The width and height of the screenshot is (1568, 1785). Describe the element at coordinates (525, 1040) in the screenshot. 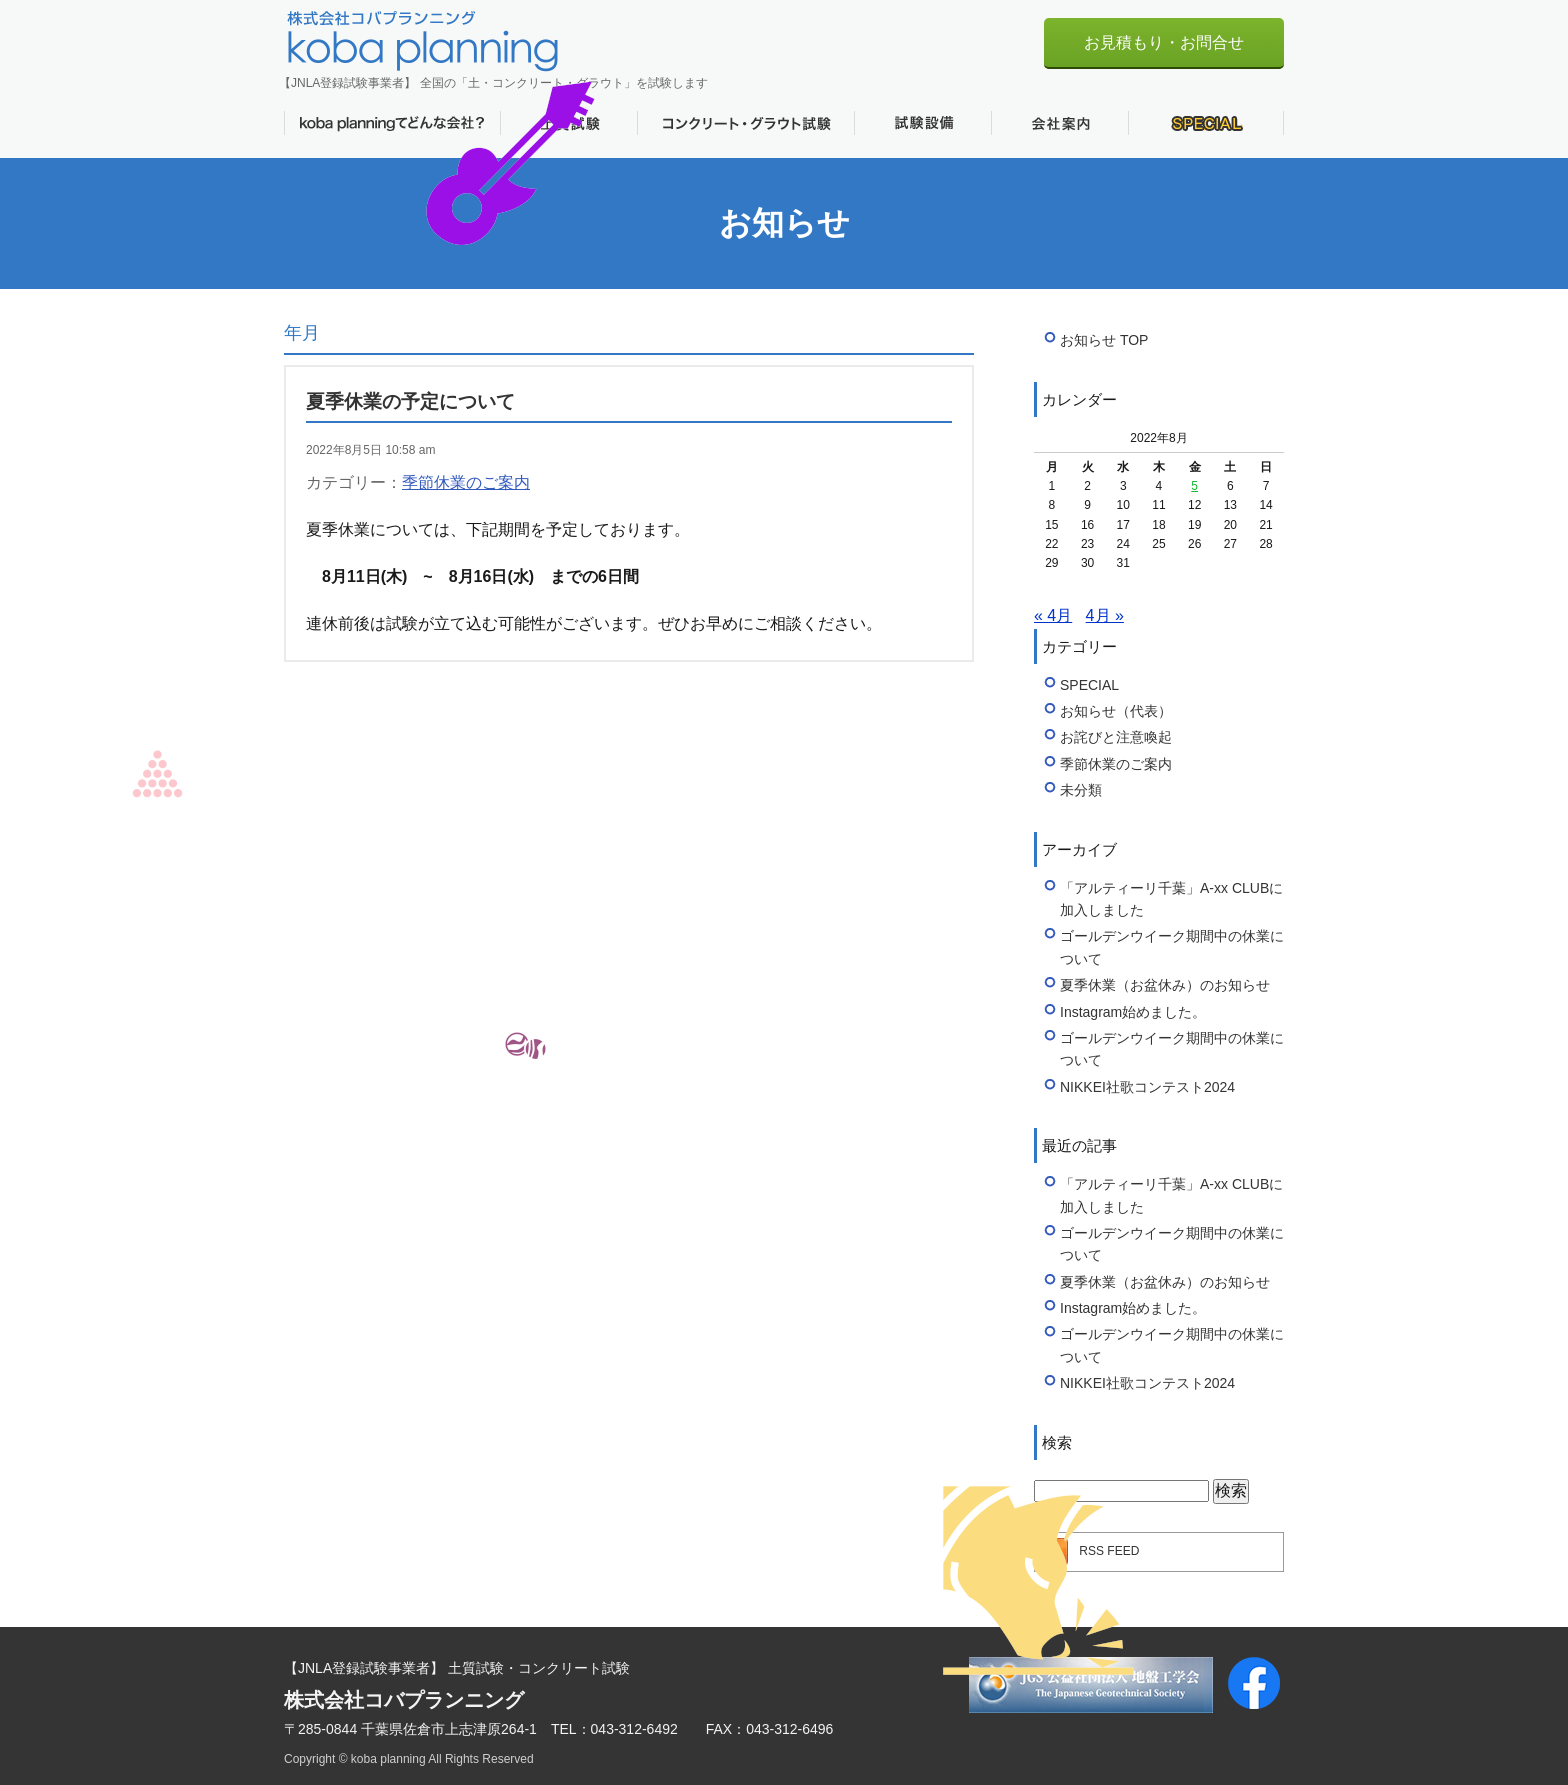

I see `play a marble game` at that location.